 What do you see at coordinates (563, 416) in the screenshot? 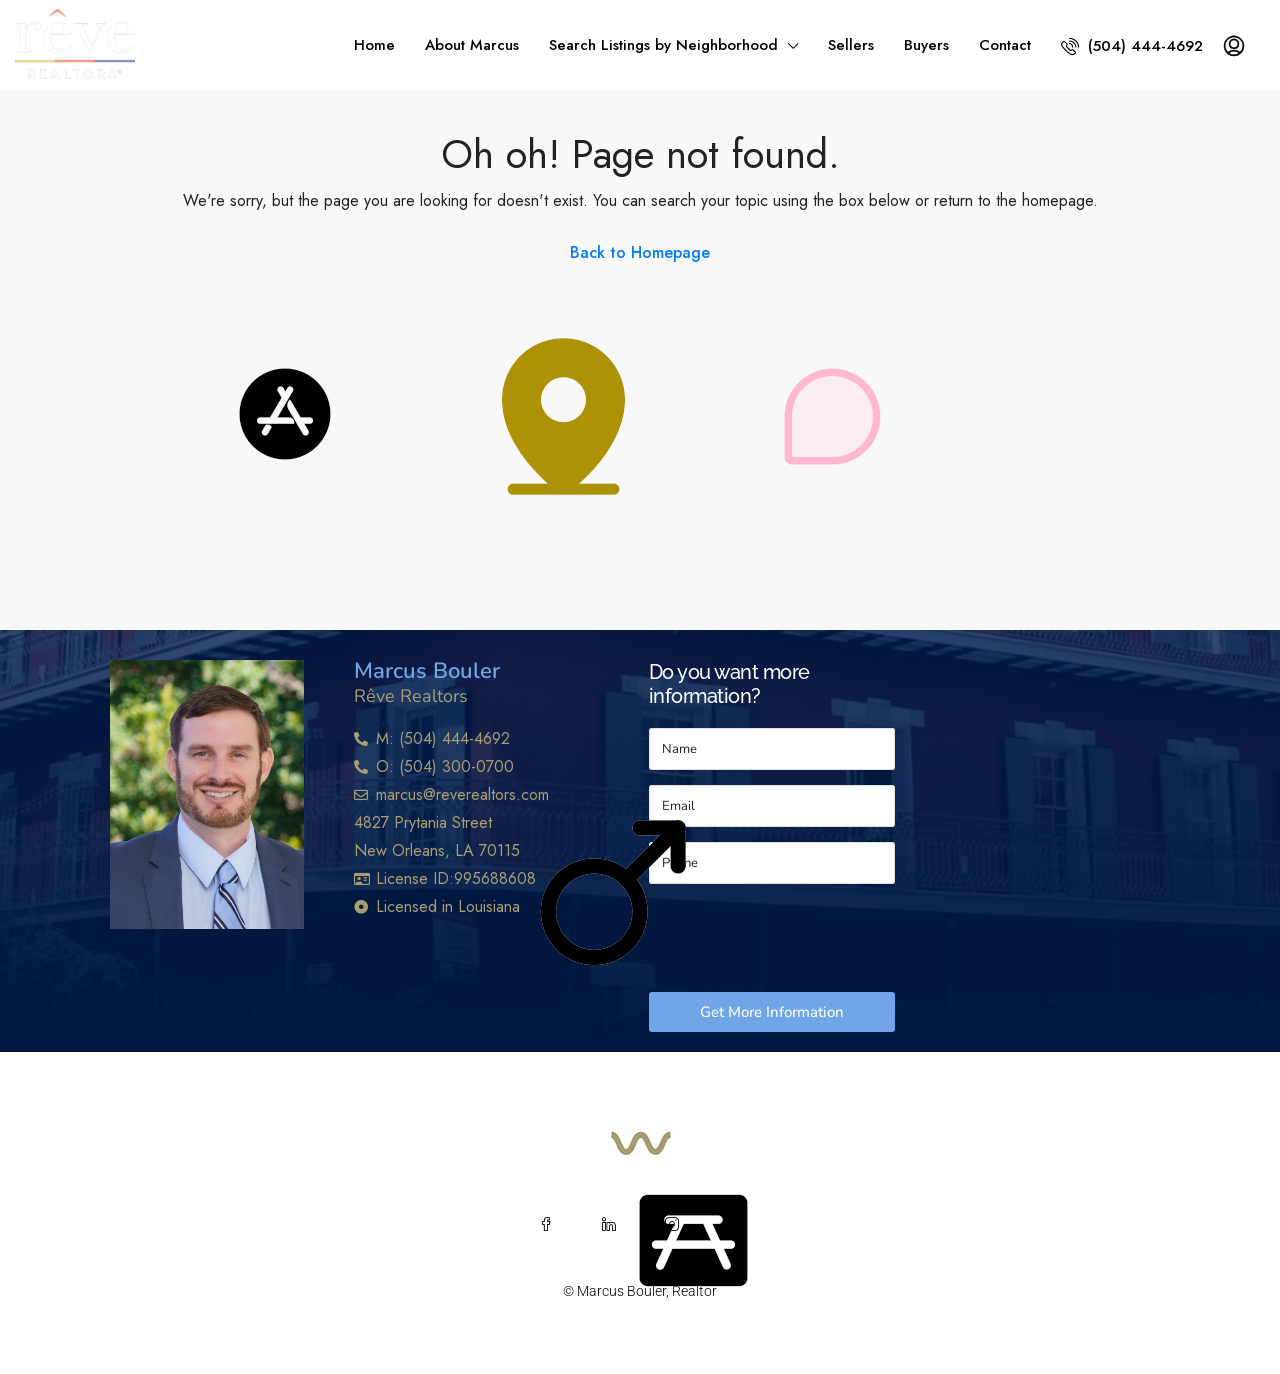
I see `view location on map` at bounding box center [563, 416].